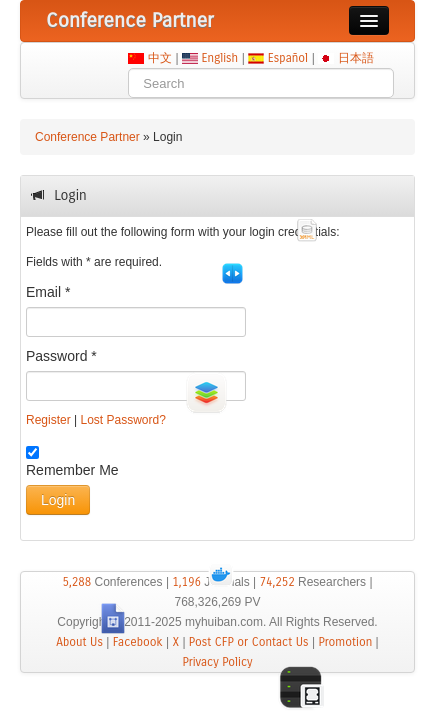  What do you see at coordinates (232, 273) in the screenshot?
I see `xfce panel separator settings` at bounding box center [232, 273].